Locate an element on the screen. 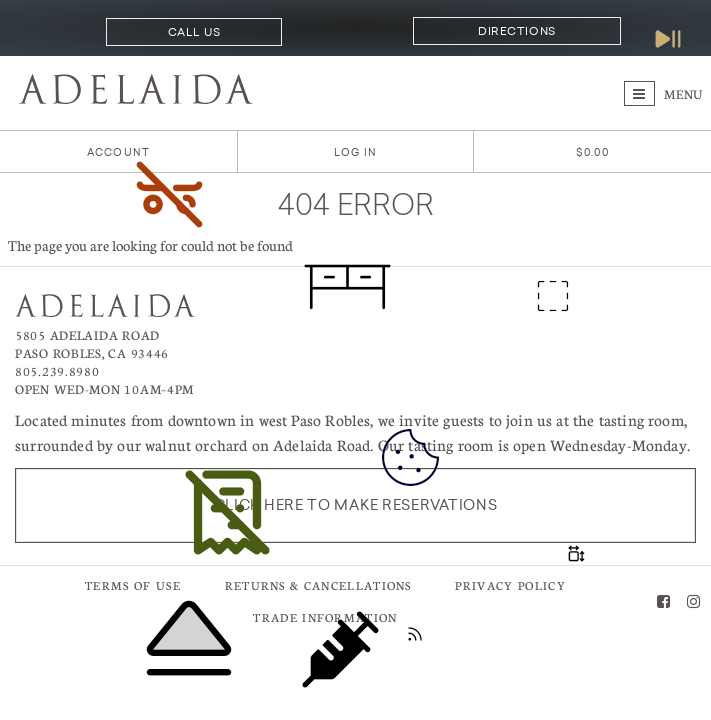 Image resolution: width=711 pixels, height=720 pixels. manage cookie preferences and privacy settings is located at coordinates (410, 457).